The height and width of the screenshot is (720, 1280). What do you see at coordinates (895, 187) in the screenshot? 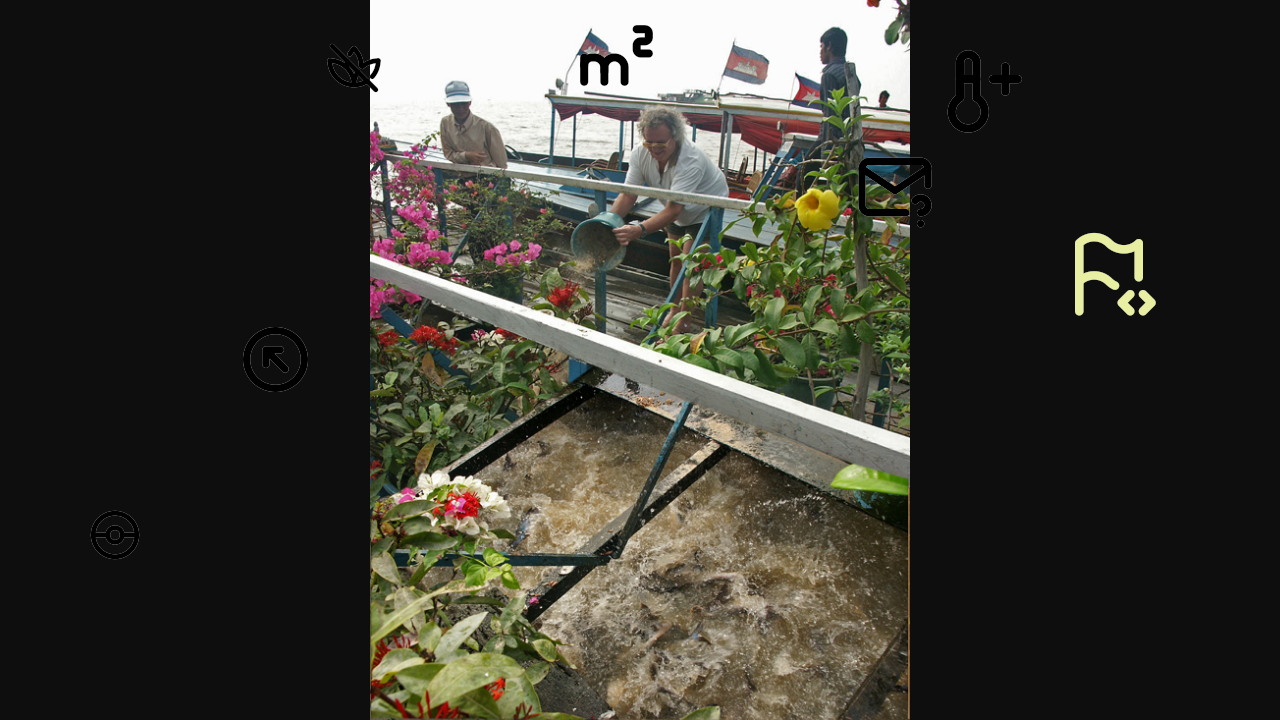
I see `email help or support` at bounding box center [895, 187].